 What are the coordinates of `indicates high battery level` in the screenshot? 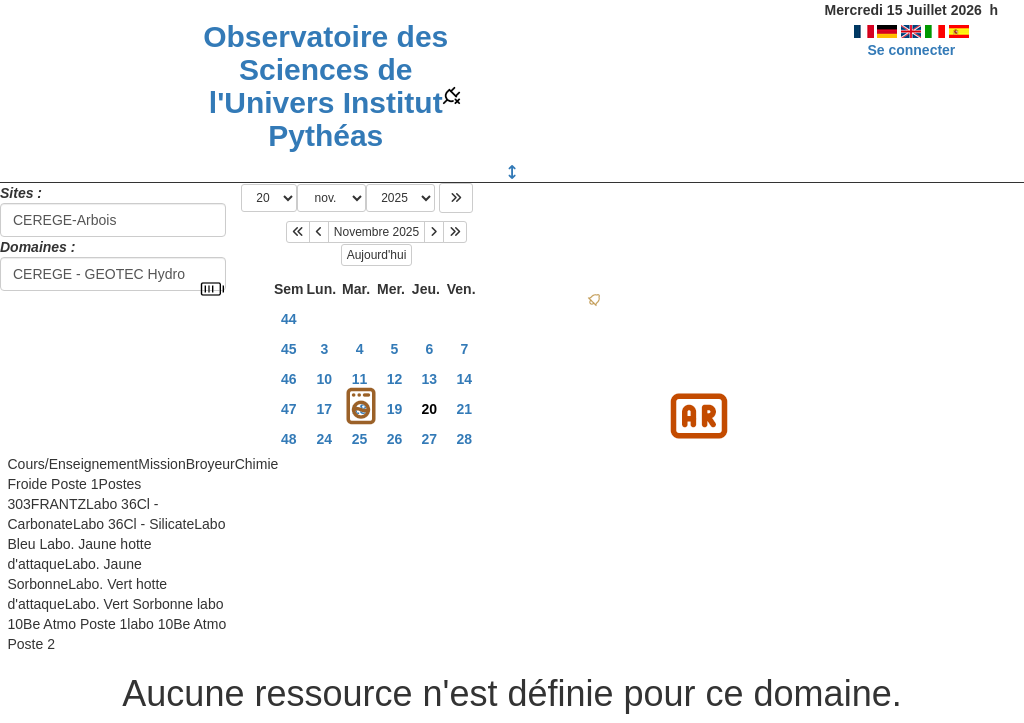 It's located at (212, 289).